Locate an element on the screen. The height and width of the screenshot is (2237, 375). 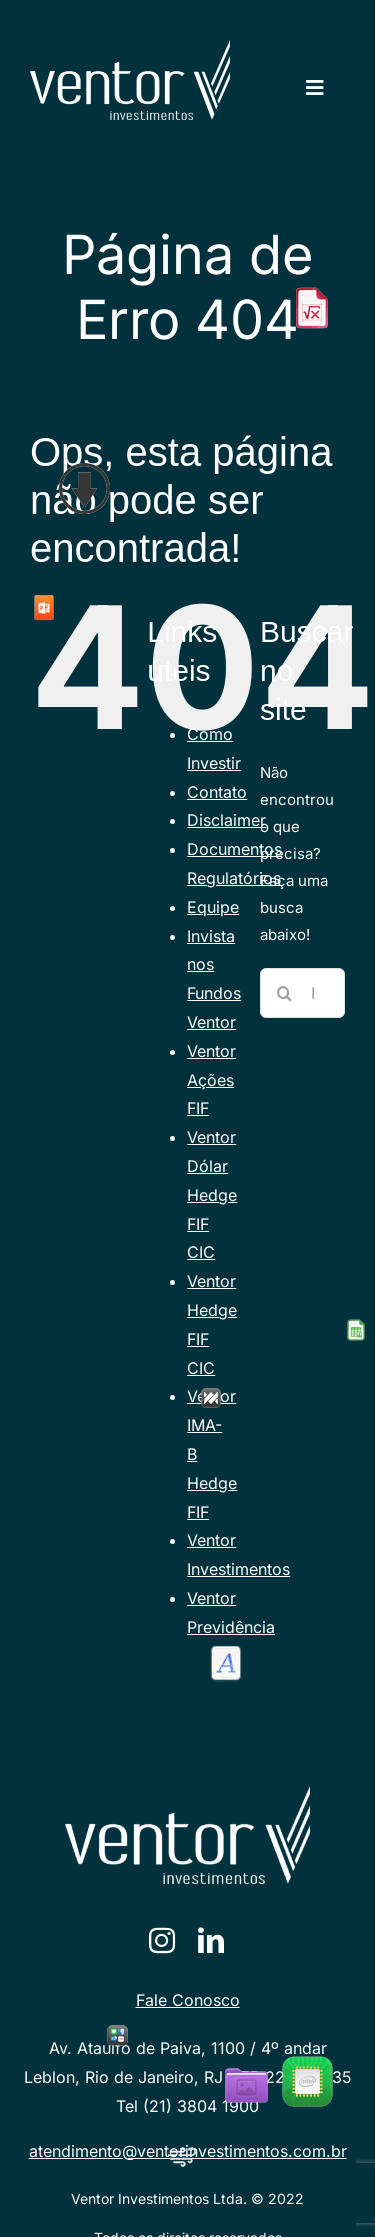
open a spreadsheet file is located at coordinates (356, 1330).